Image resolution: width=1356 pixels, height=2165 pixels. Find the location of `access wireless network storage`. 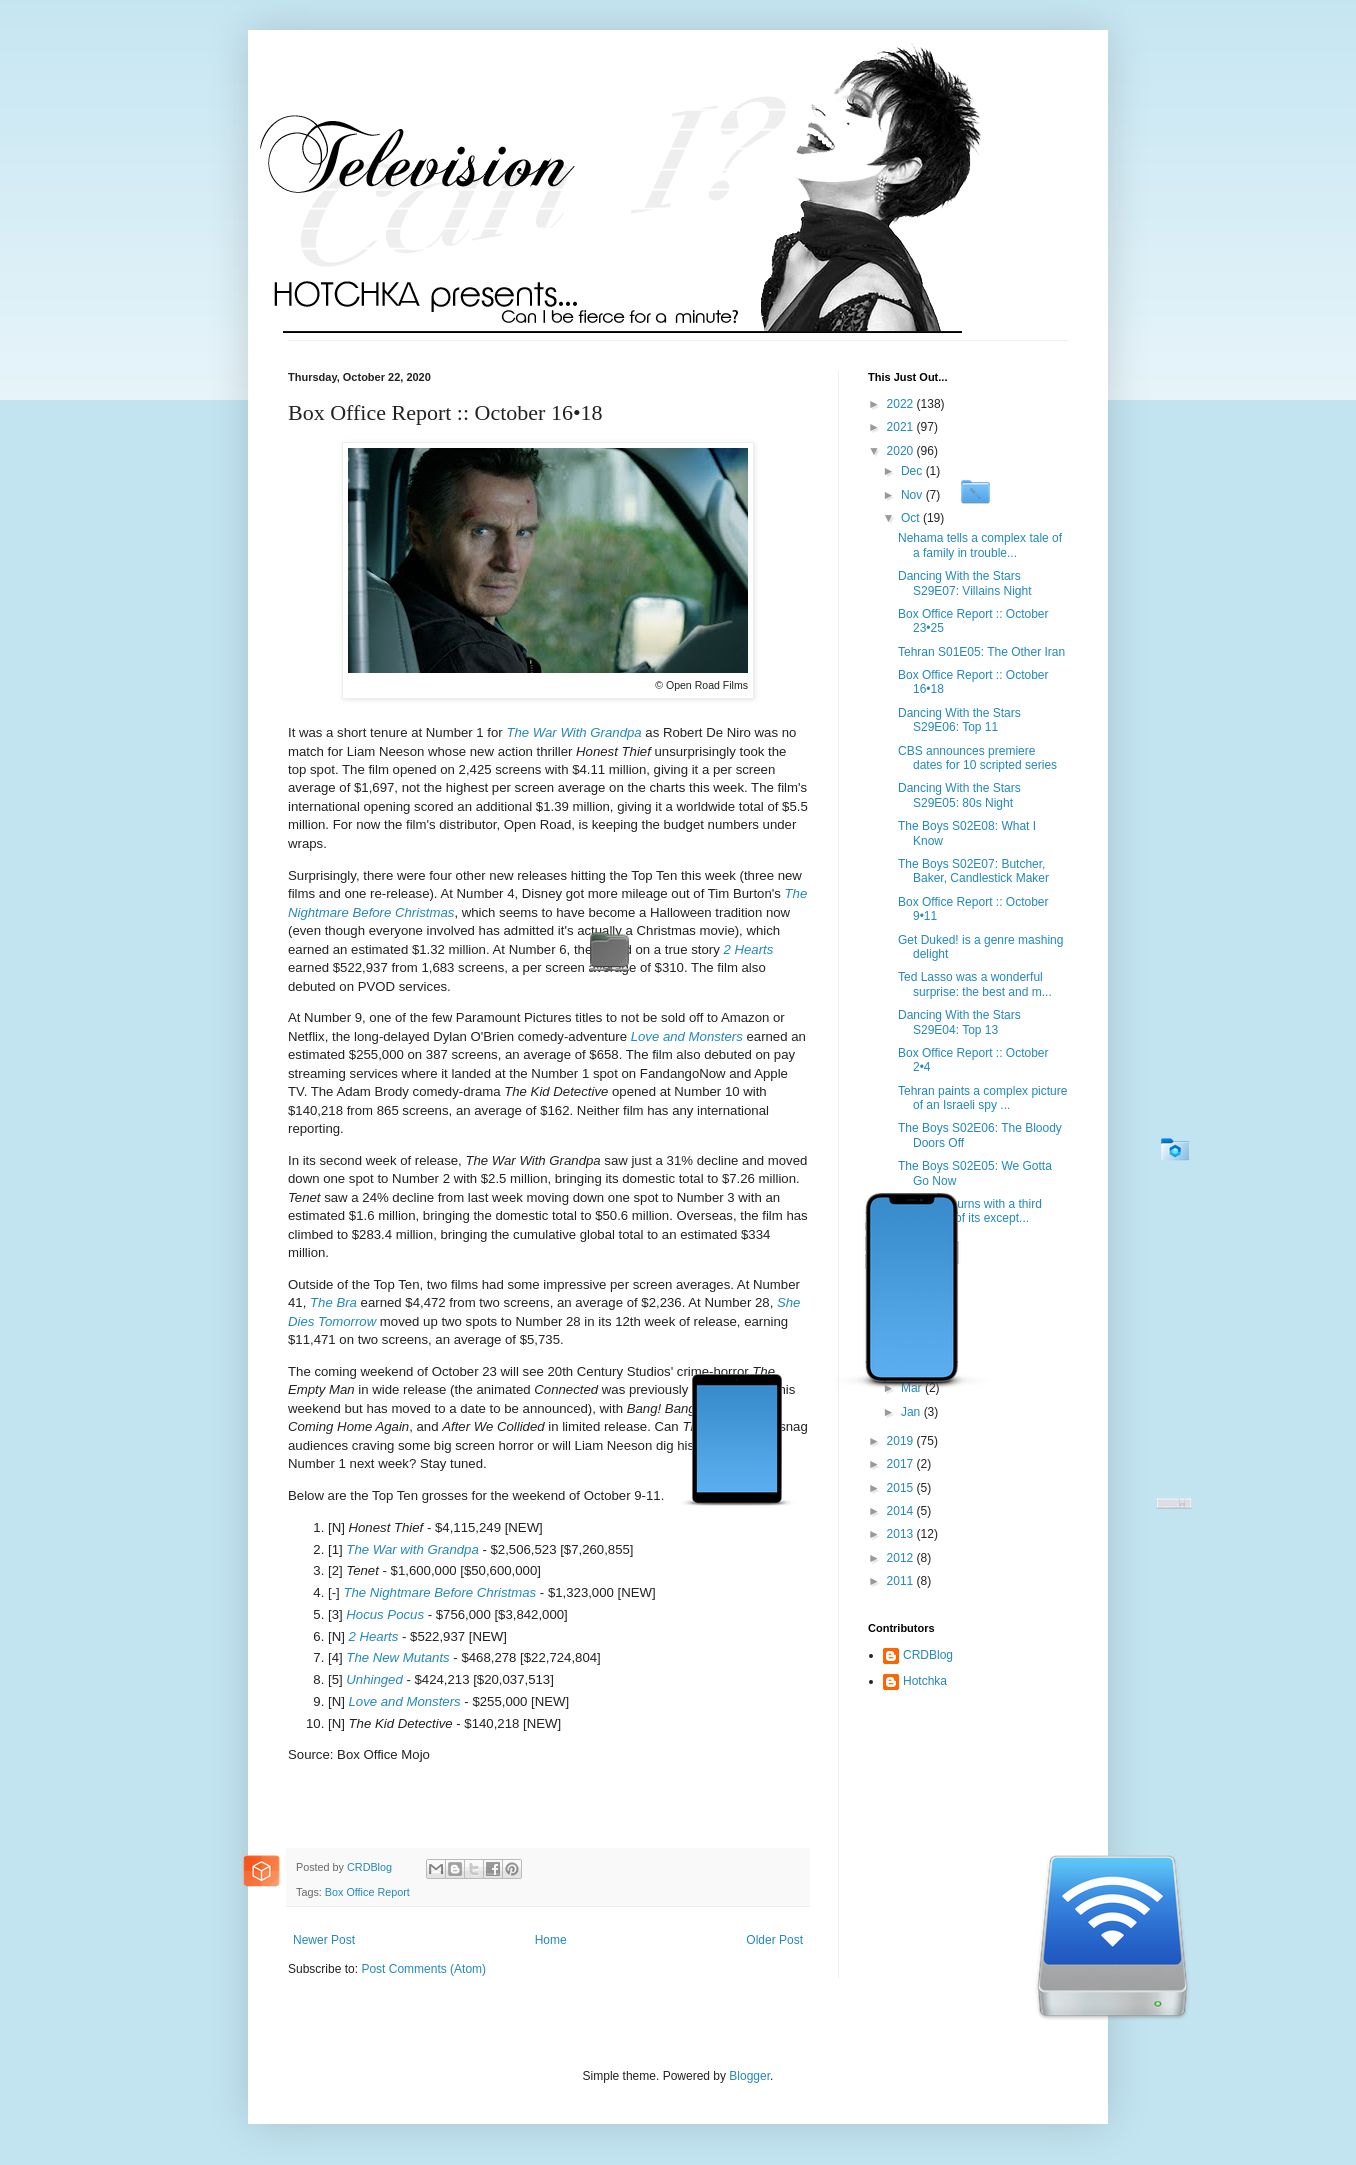

access wireless network storage is located at coordinates (1112, 1939).